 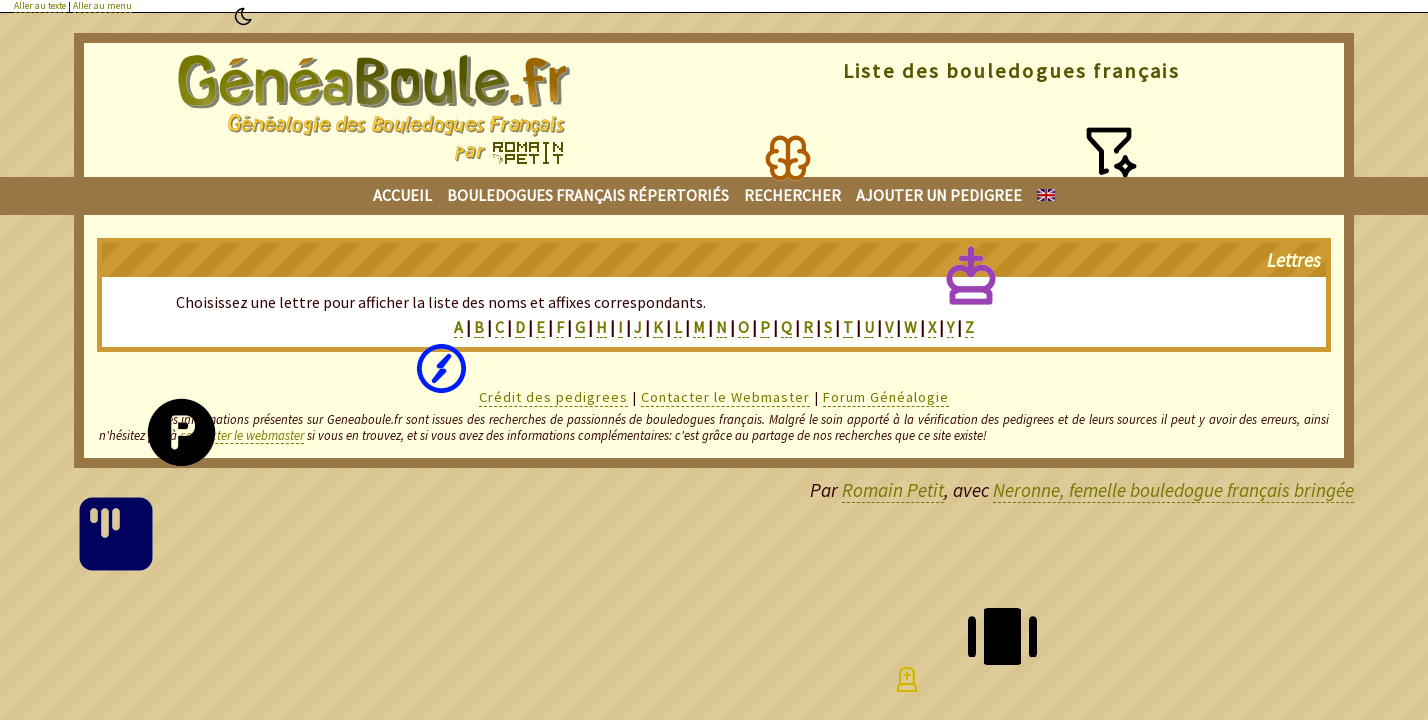 What do you see at coordinates (1109, 150) in the screenshot?
I see `apply smart or AI-powered filters` at bounding box center [1109, 150].